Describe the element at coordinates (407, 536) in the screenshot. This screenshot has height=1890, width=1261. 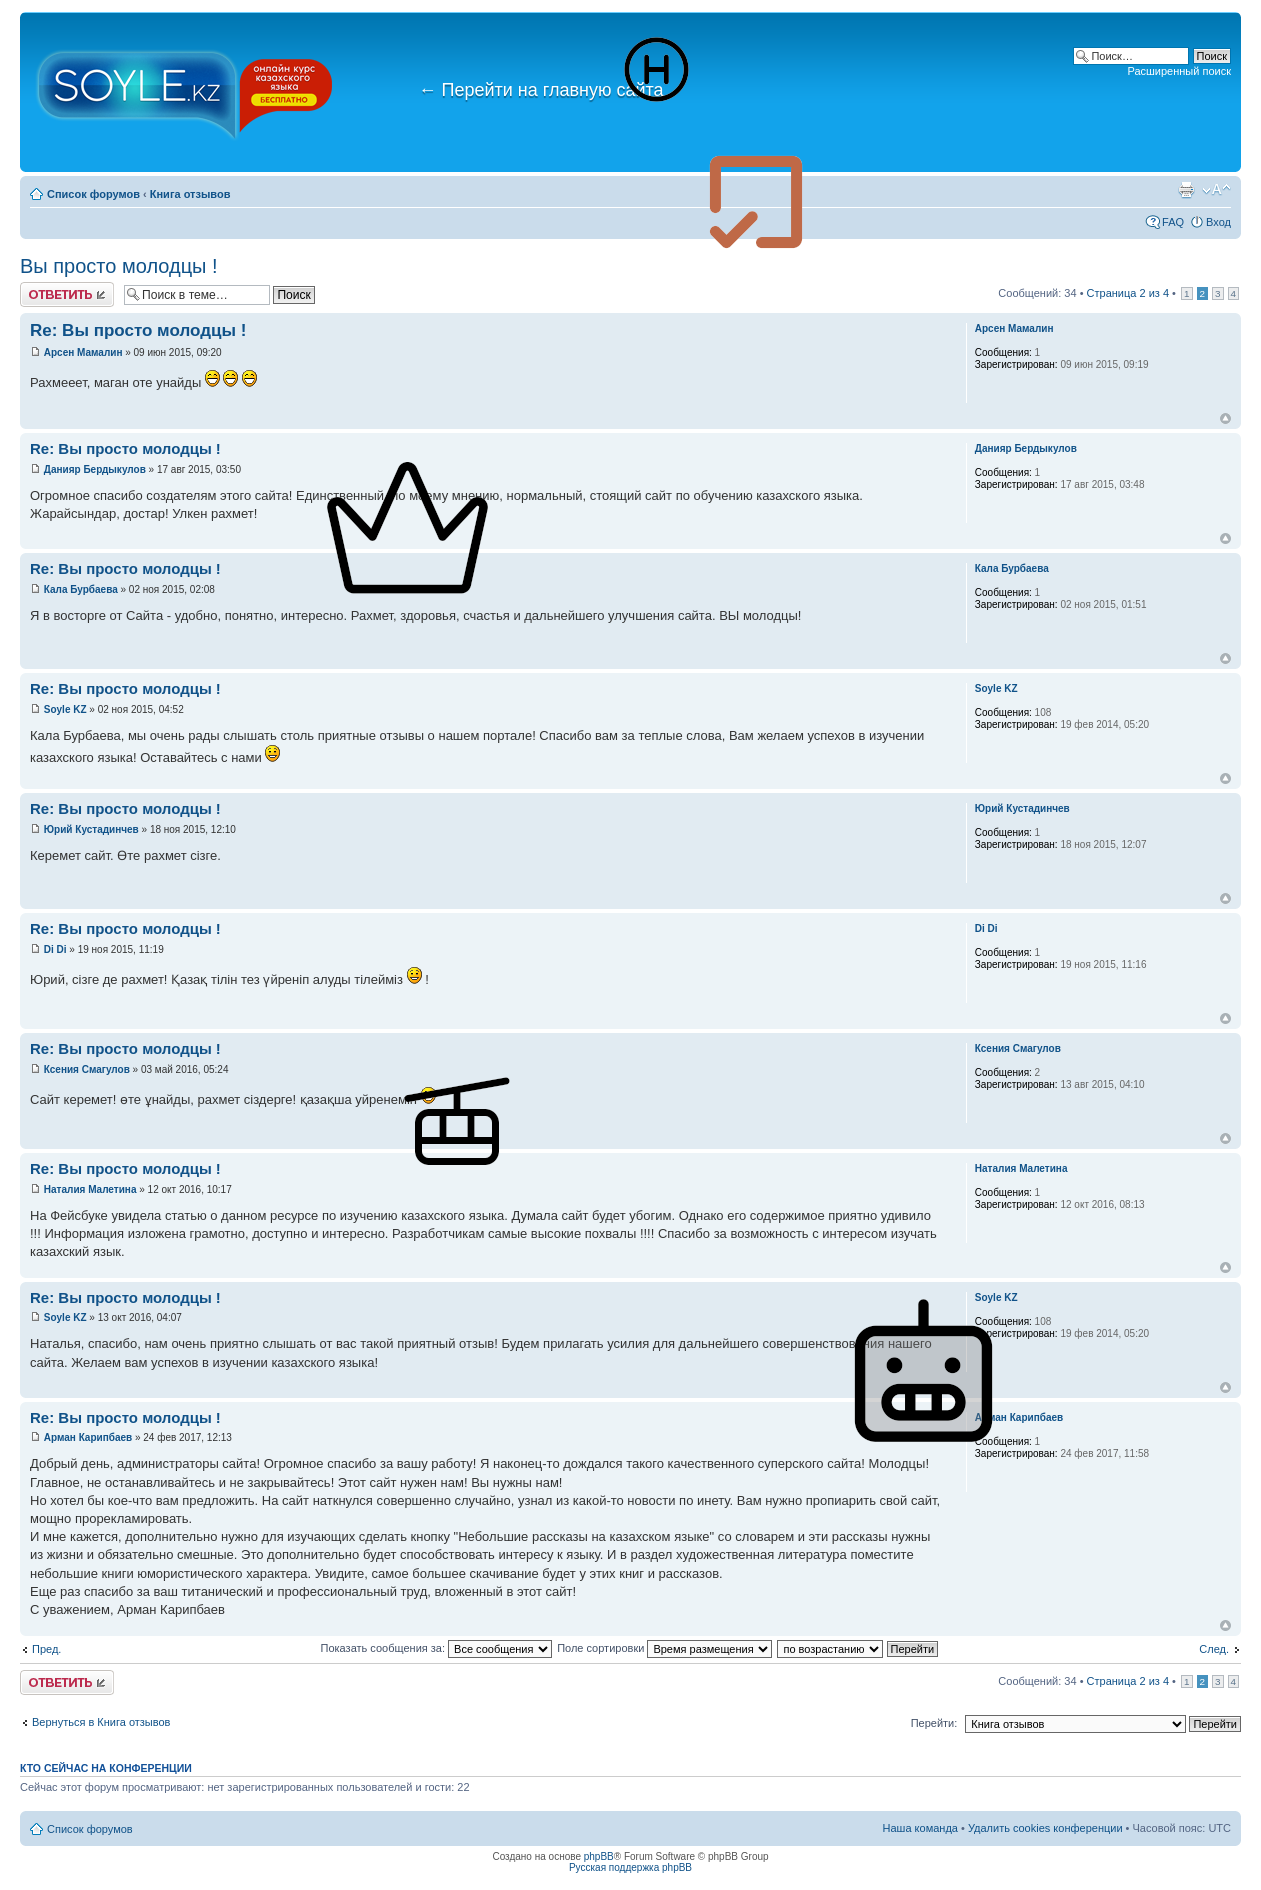
I see `indicates premium or VIP status` at that location.